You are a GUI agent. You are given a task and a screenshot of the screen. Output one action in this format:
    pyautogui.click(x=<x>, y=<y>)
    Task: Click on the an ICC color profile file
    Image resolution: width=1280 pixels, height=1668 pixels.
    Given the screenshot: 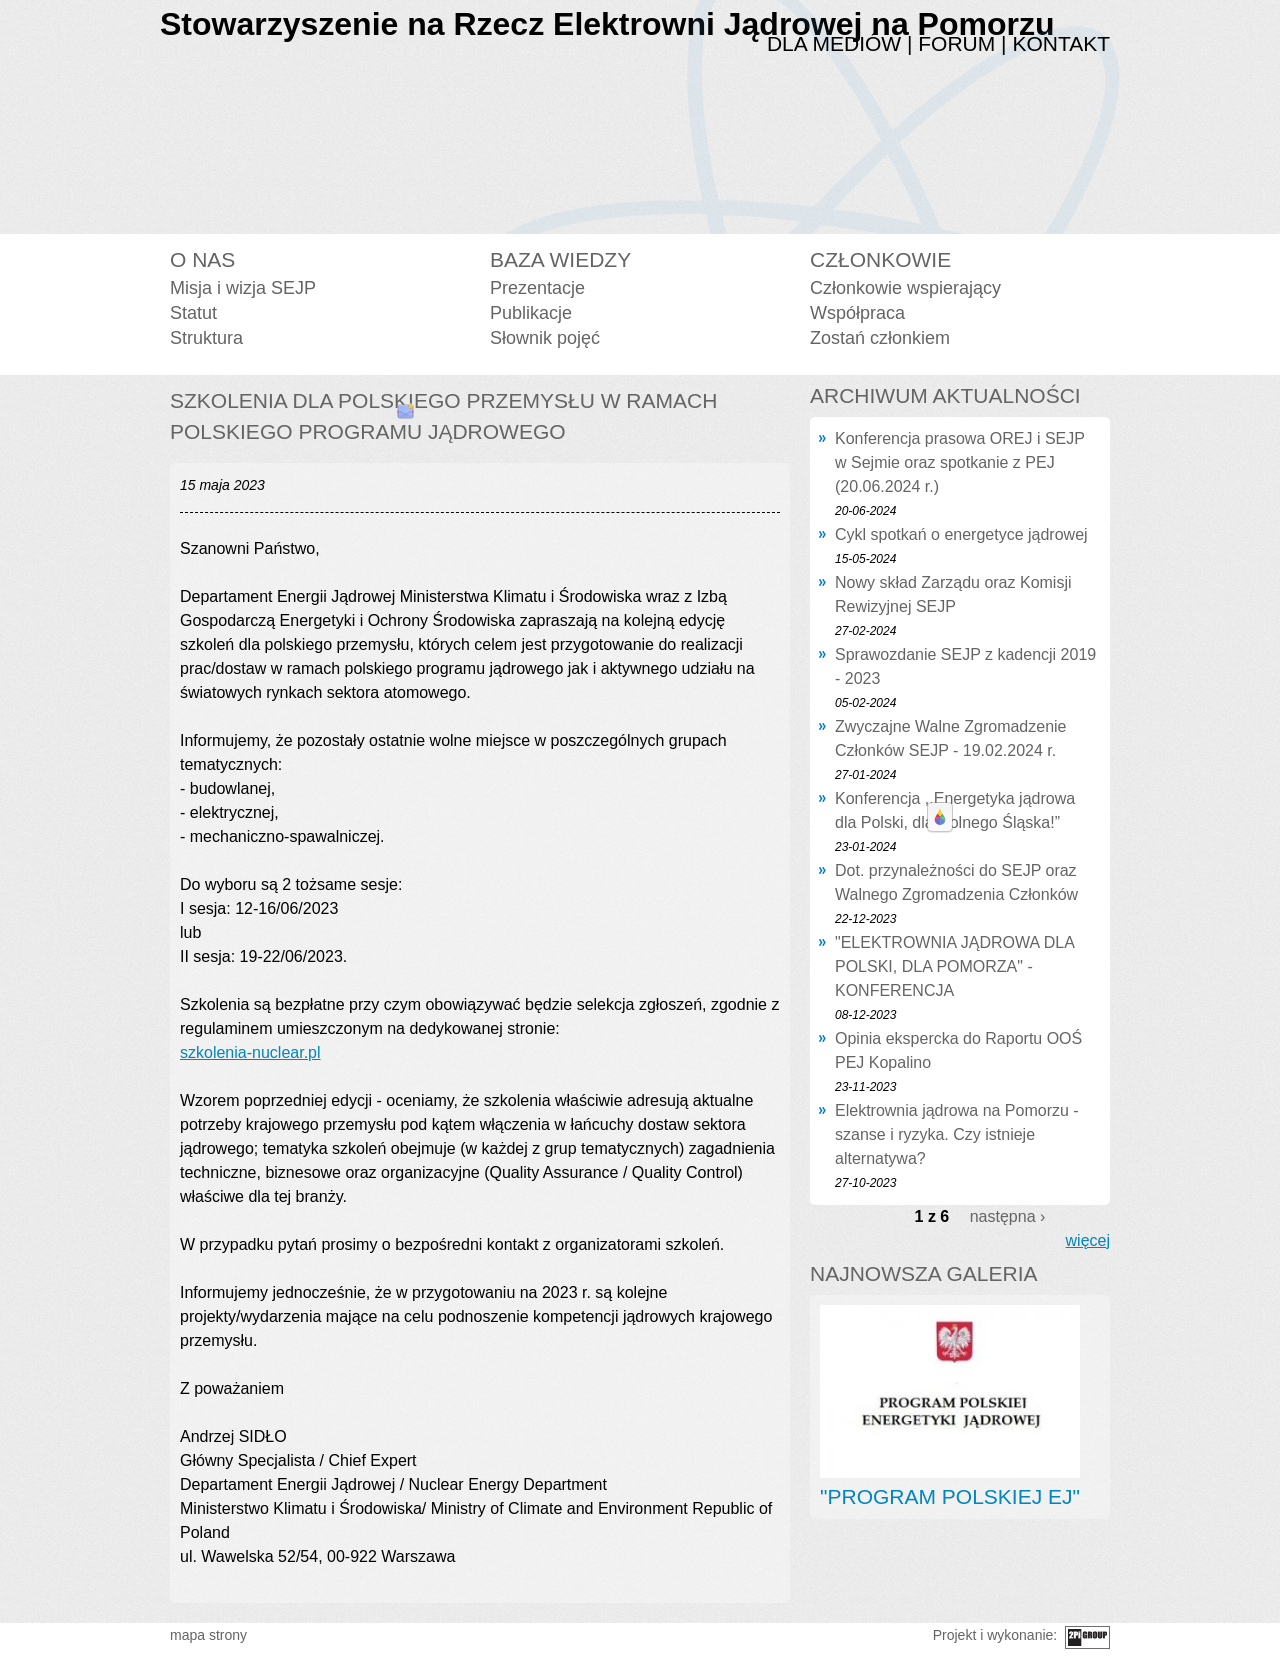 What is the action you would take?
    pyautogui.click(x=940, y=817)
    